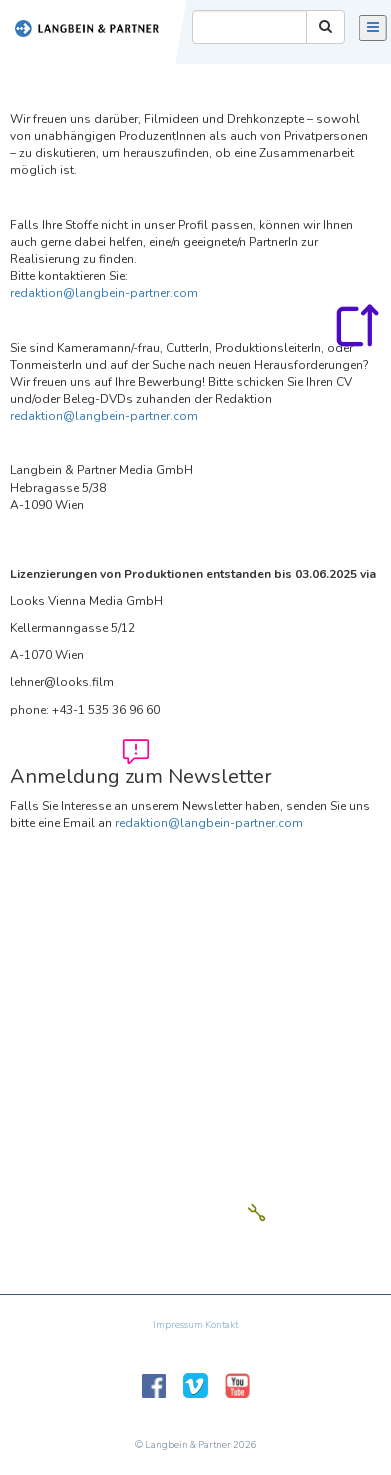  Describe the element at coordinates (356, 326) in the screenshot. I see `auto-fit content to top edge` at that location.